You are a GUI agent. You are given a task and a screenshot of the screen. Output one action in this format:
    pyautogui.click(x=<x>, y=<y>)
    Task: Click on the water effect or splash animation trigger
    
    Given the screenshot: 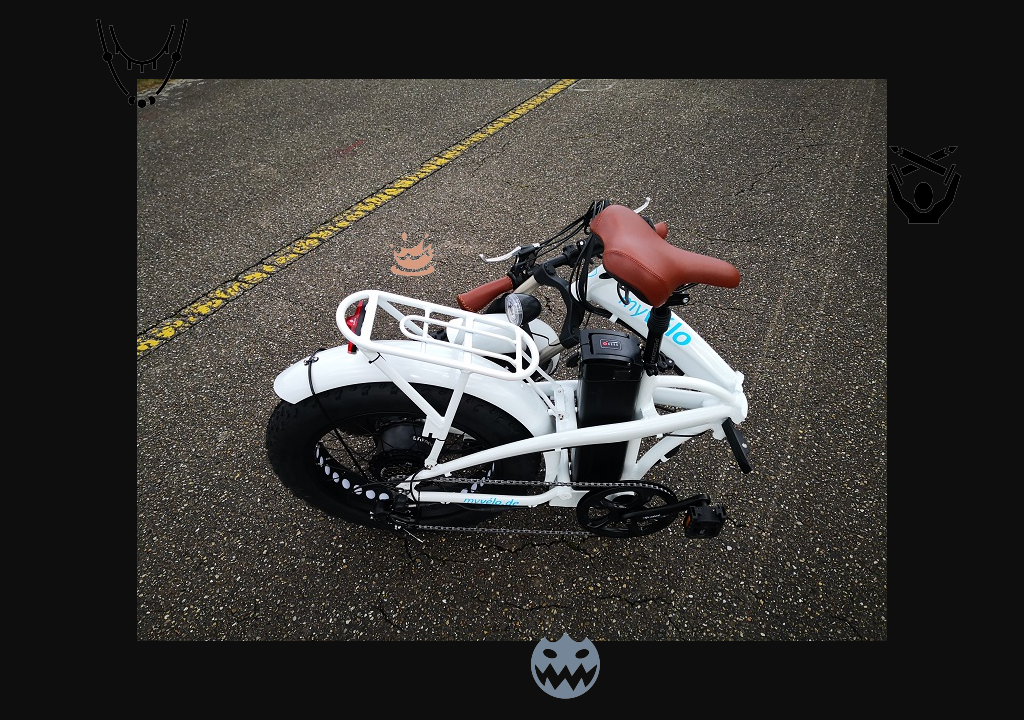 What is the action you would take?
    pyautogui.click(x=412, y=254)
    